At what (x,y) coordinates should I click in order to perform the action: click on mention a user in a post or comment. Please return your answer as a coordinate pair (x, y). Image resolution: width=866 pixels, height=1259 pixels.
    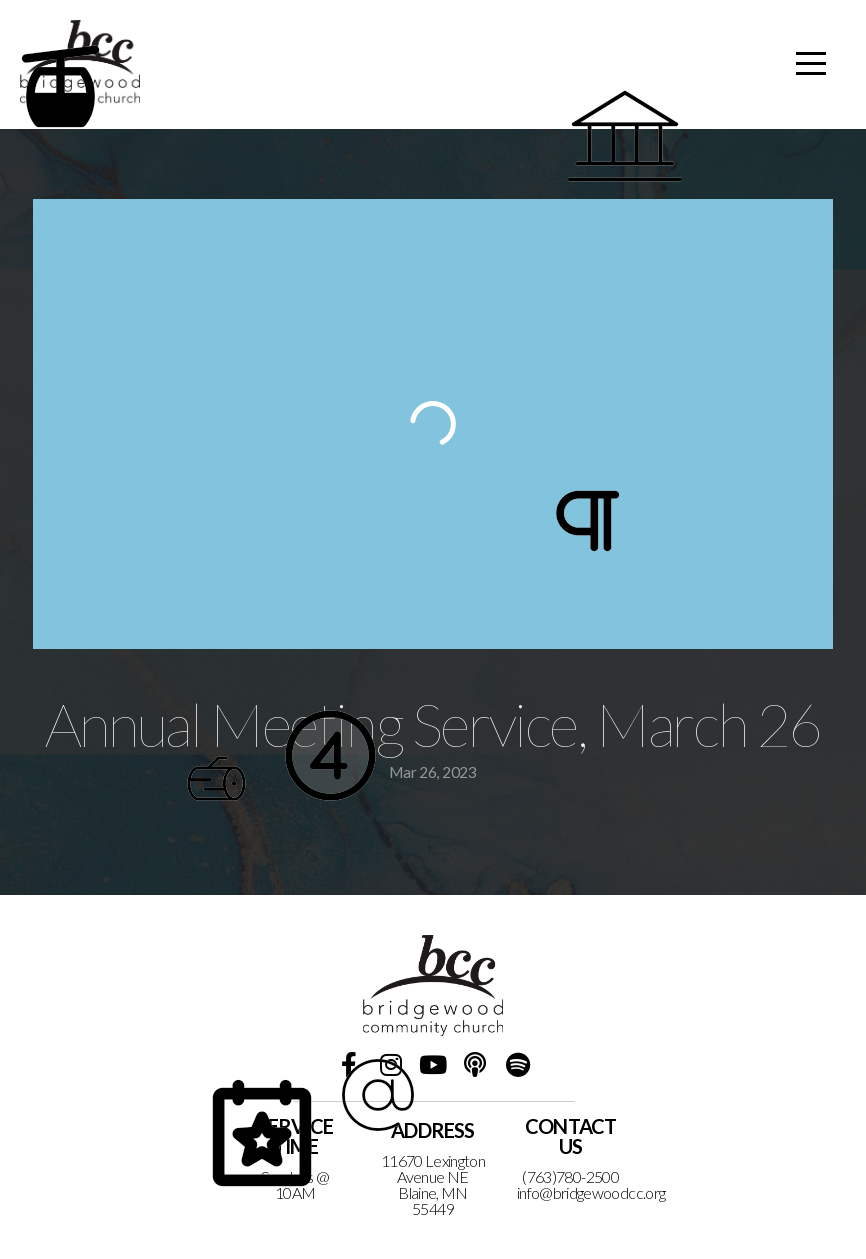
    Looking at the image, I should click on (378, 1095).